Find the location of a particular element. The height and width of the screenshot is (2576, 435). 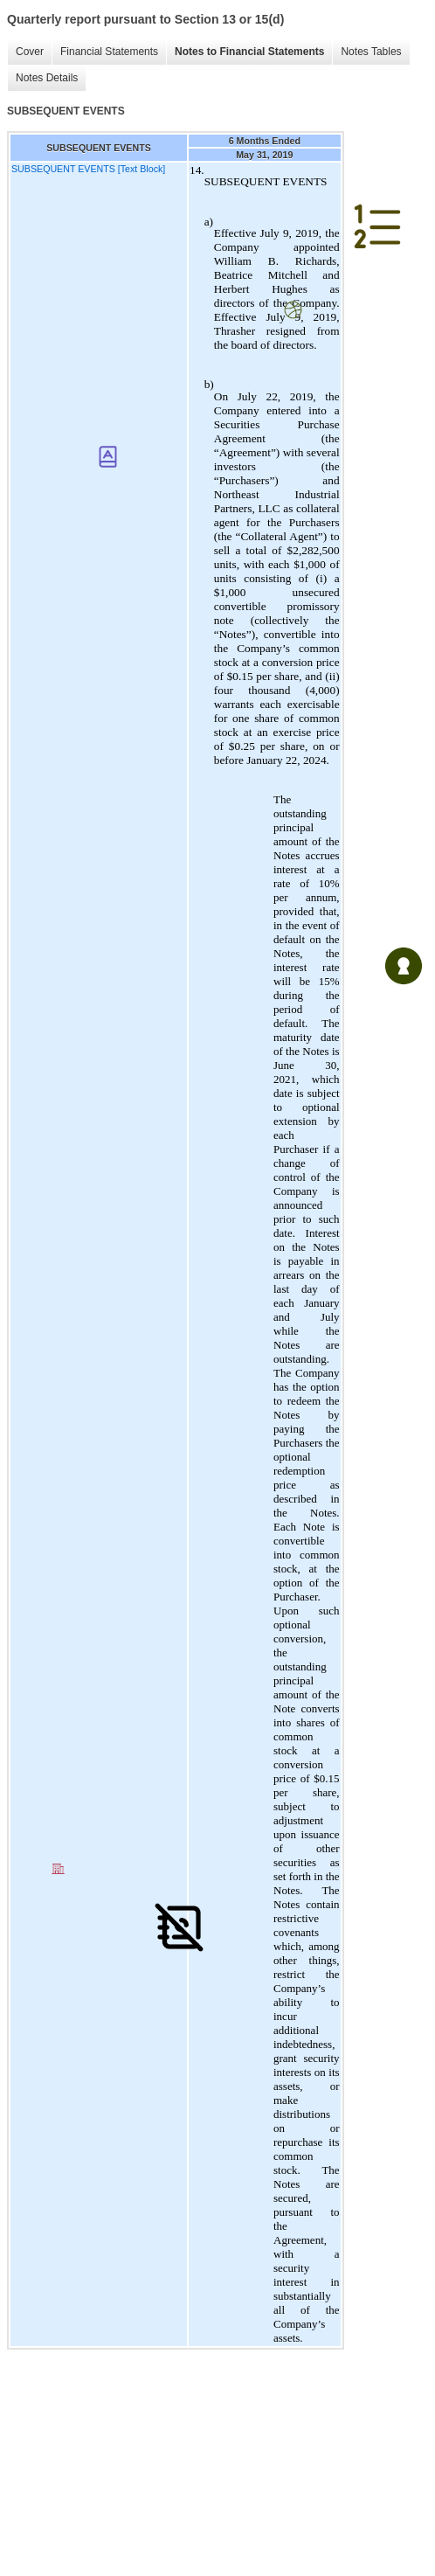

access security or privacy settings is located at coordinates (404, 966).